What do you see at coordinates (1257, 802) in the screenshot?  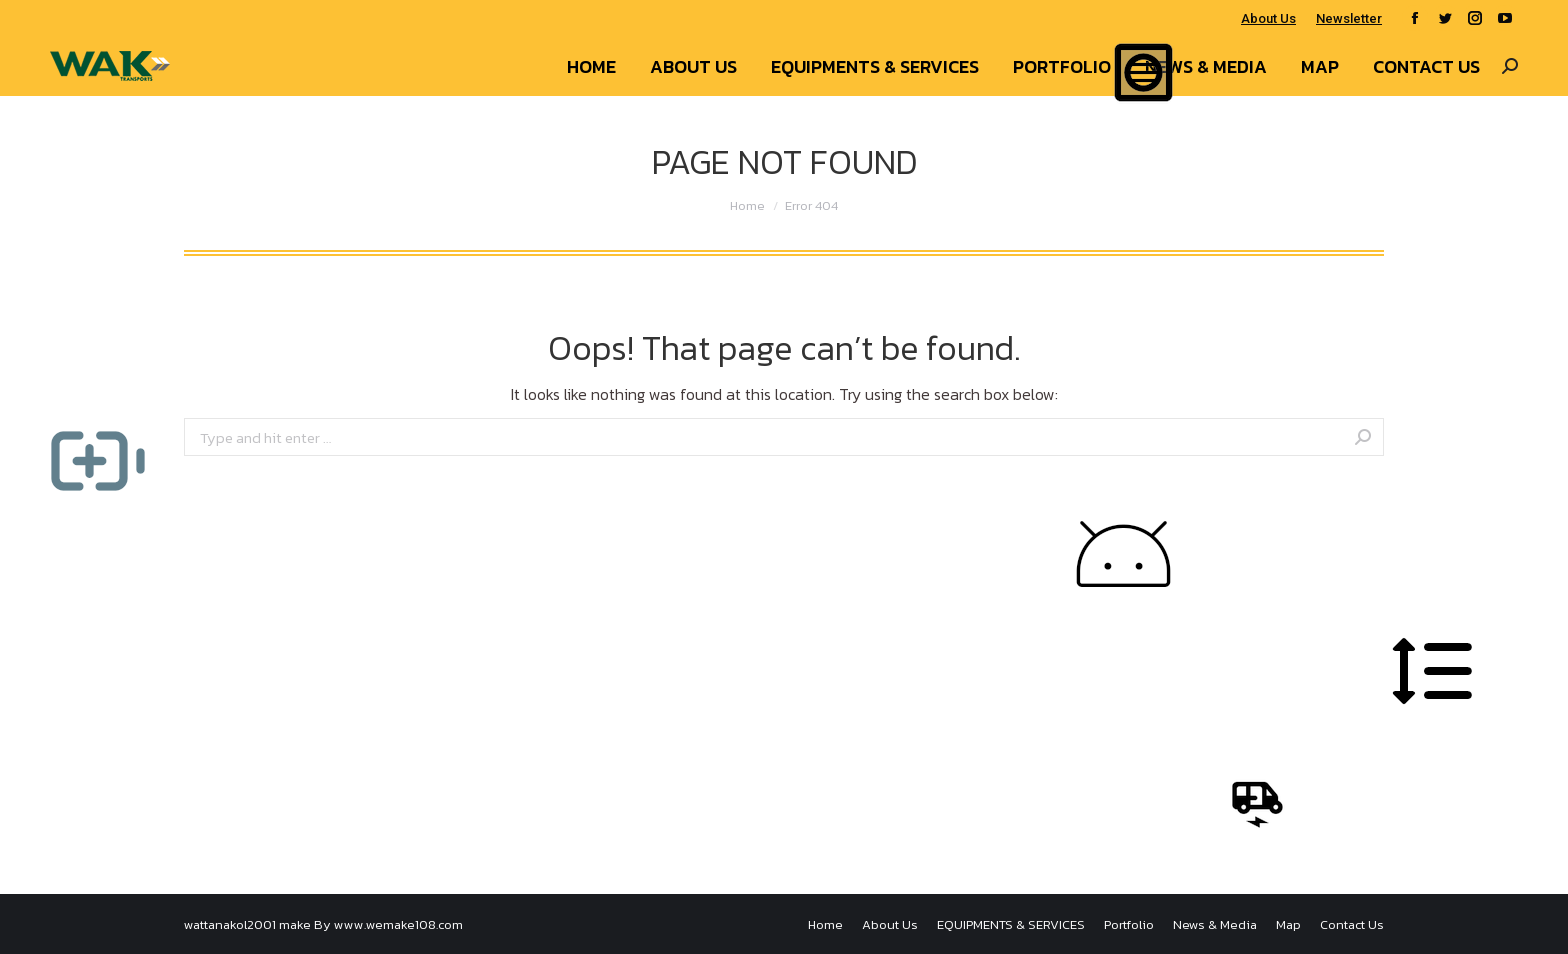 I see `select electric rickshaw as transport option` at bounding box center [1257, 802].